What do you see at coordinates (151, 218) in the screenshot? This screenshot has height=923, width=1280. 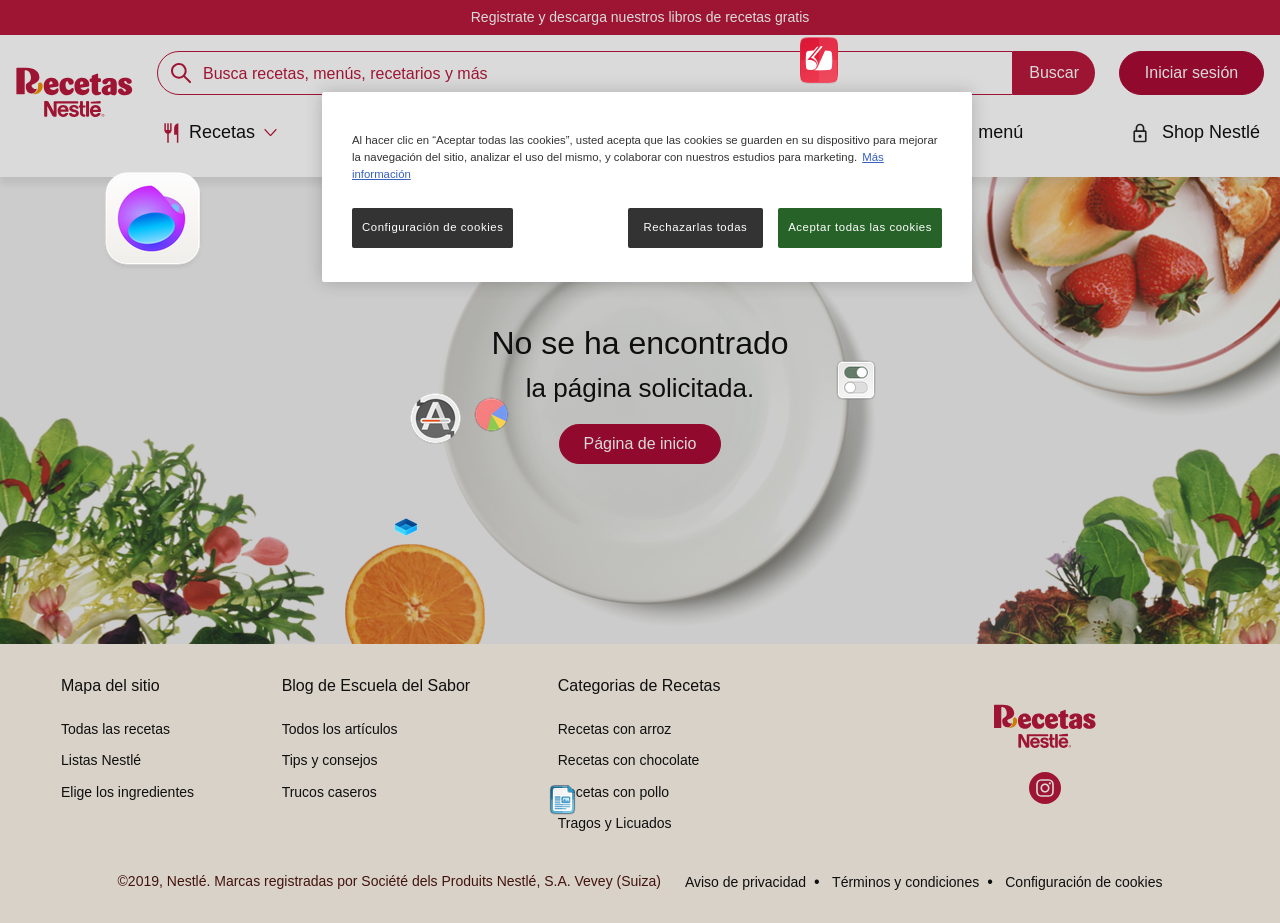 I see `open fleet IDE application` at bounding box center [151, 218].